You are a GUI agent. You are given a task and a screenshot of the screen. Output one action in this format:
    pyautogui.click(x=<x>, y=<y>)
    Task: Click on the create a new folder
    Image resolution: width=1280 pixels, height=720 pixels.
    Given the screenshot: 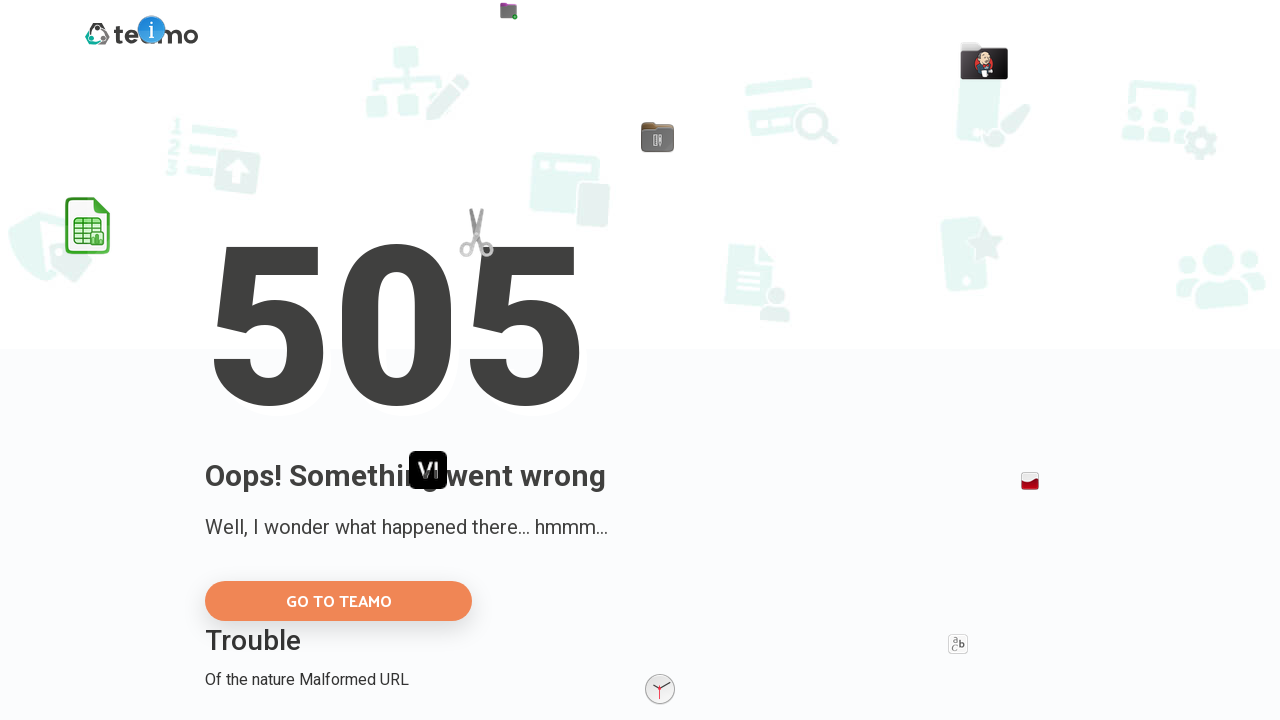 What is the action you would take?
    pyautogui.click(x=508, y=10)
    